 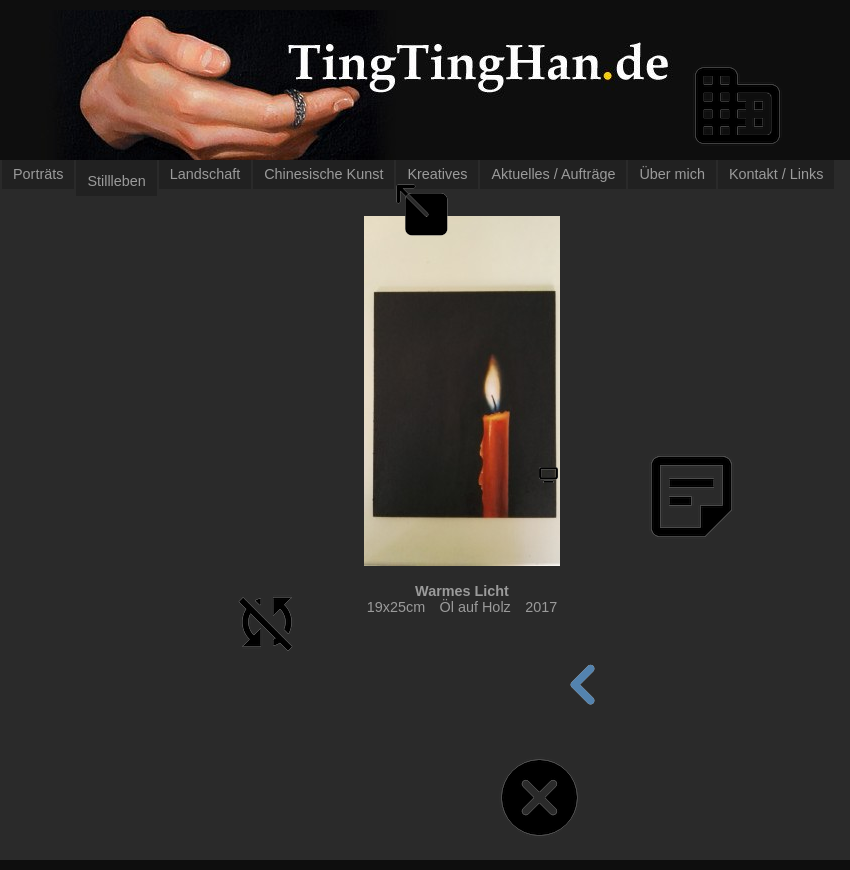 What do you see at coordinates (539, 797) in the screenshot?
I see `cancel or close the current action` at bounding box center [539, 797].